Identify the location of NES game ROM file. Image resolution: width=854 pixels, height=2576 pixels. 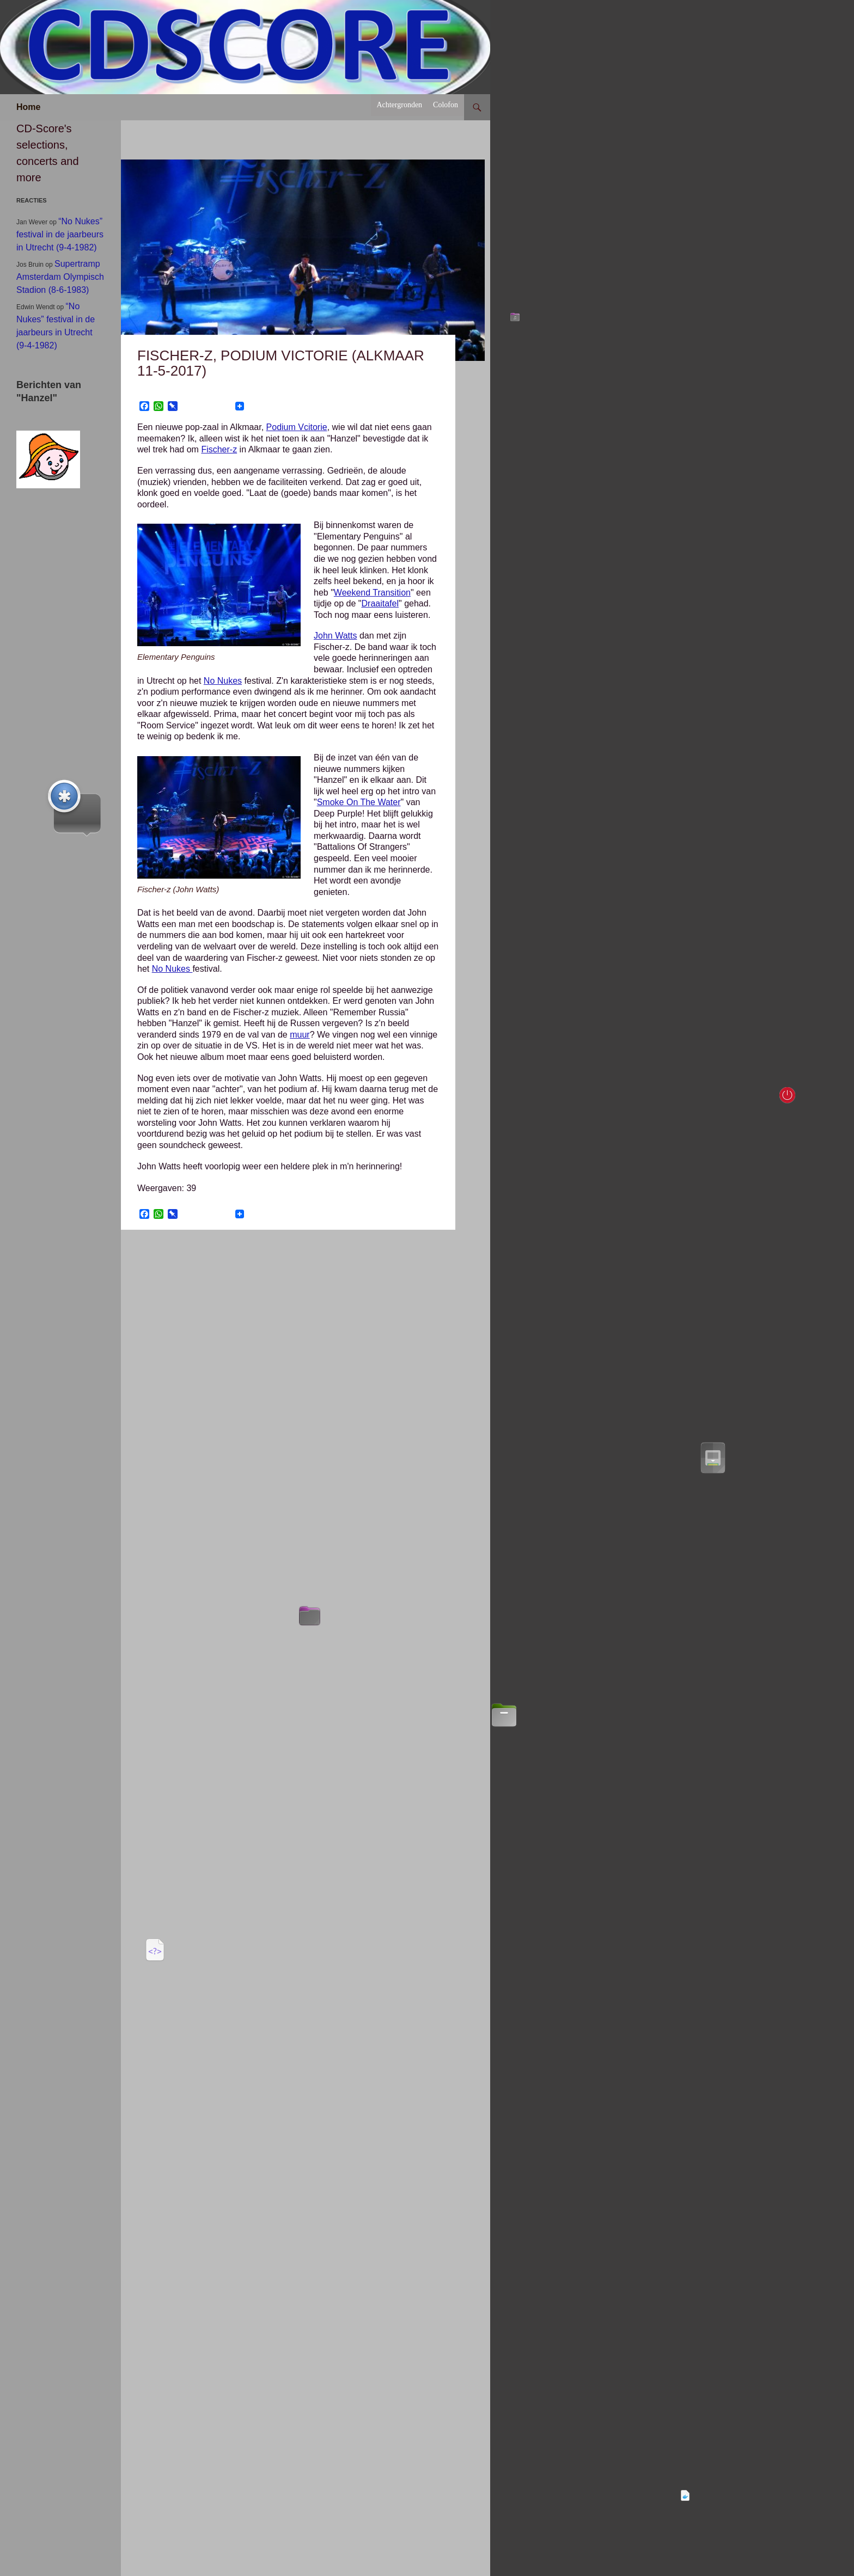
(713, 1458).